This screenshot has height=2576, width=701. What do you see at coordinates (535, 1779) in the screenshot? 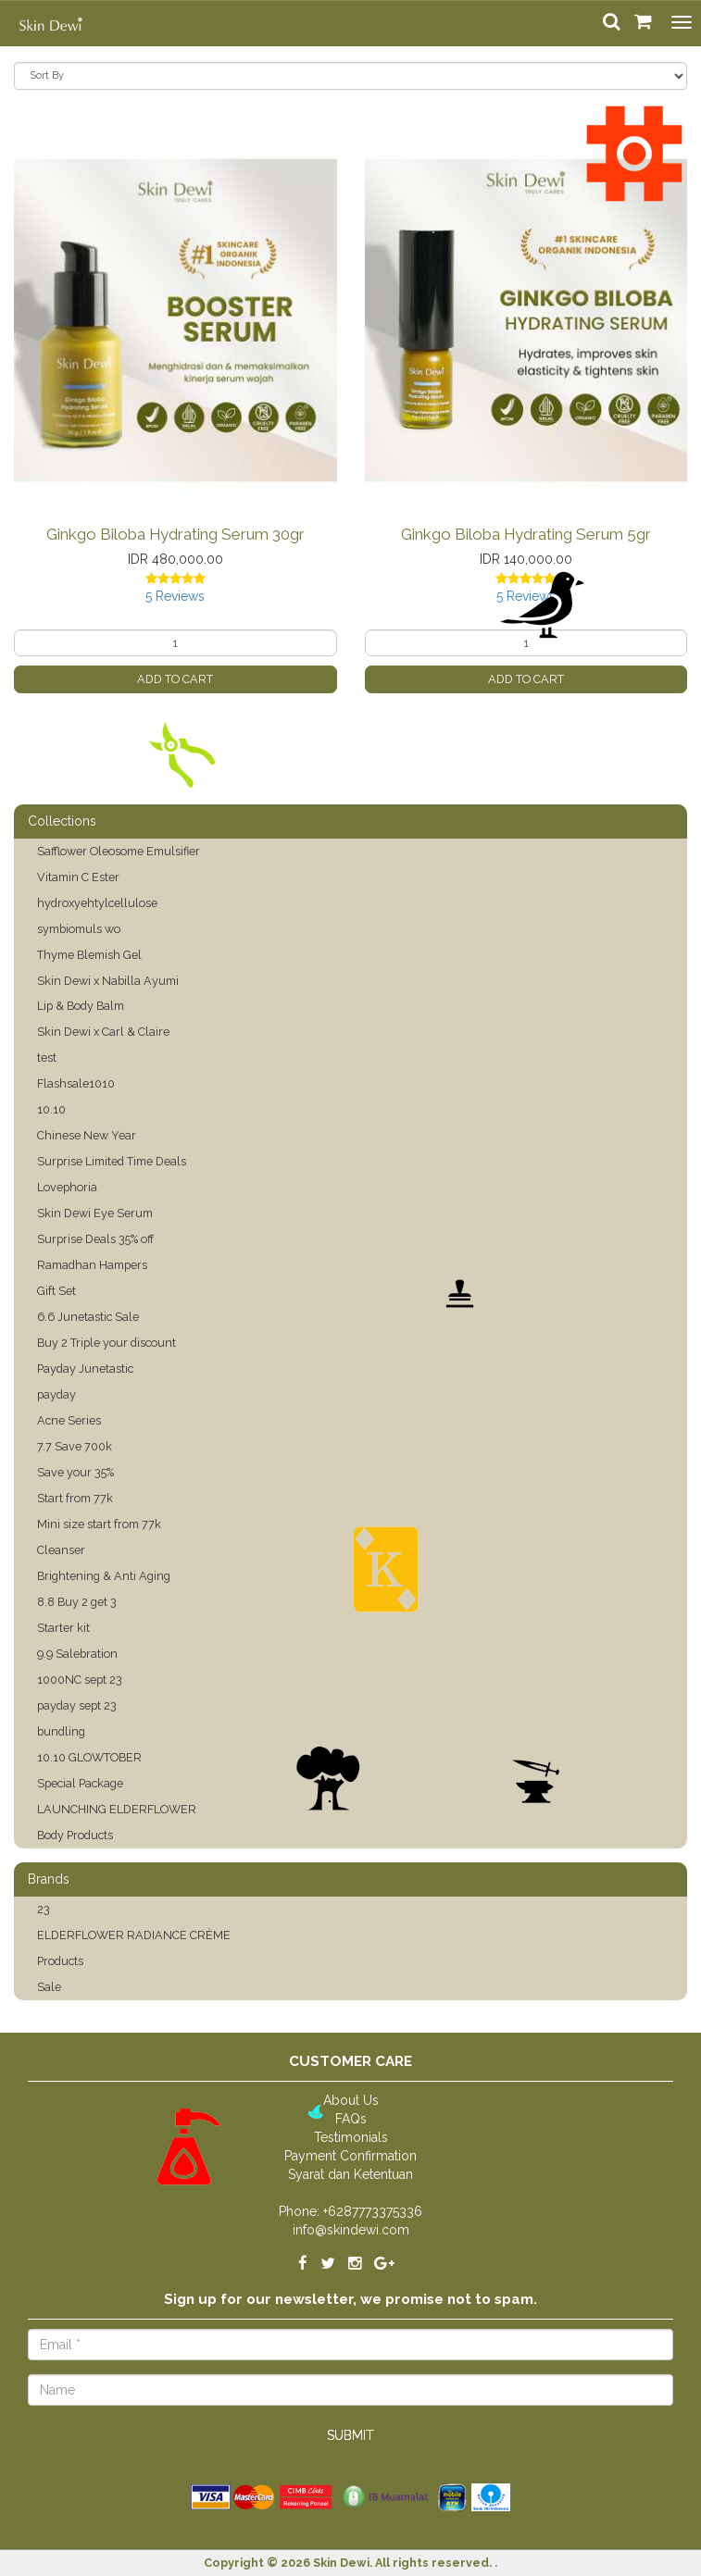
I see `access the weapon crafting menu` at bounding box center [535, 1779].